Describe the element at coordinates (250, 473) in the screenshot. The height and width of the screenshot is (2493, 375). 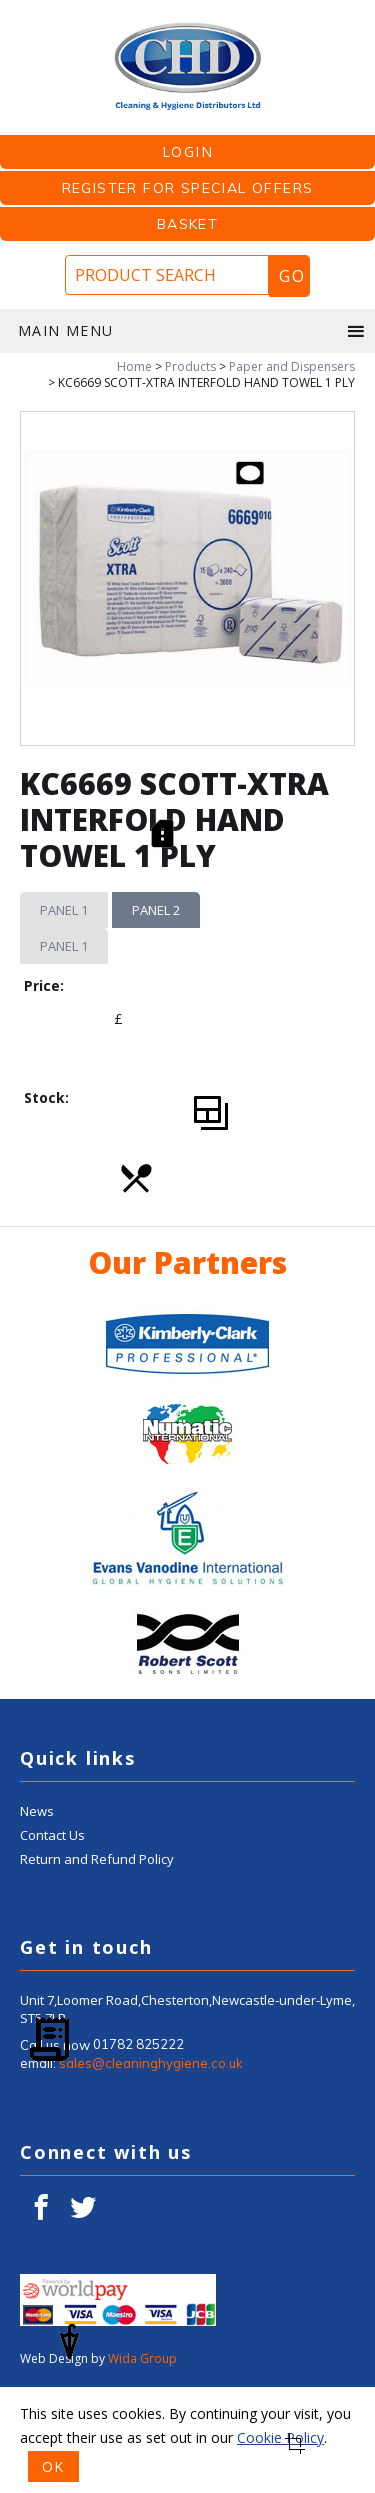
I see `apply vignette effect to photo` at that location.